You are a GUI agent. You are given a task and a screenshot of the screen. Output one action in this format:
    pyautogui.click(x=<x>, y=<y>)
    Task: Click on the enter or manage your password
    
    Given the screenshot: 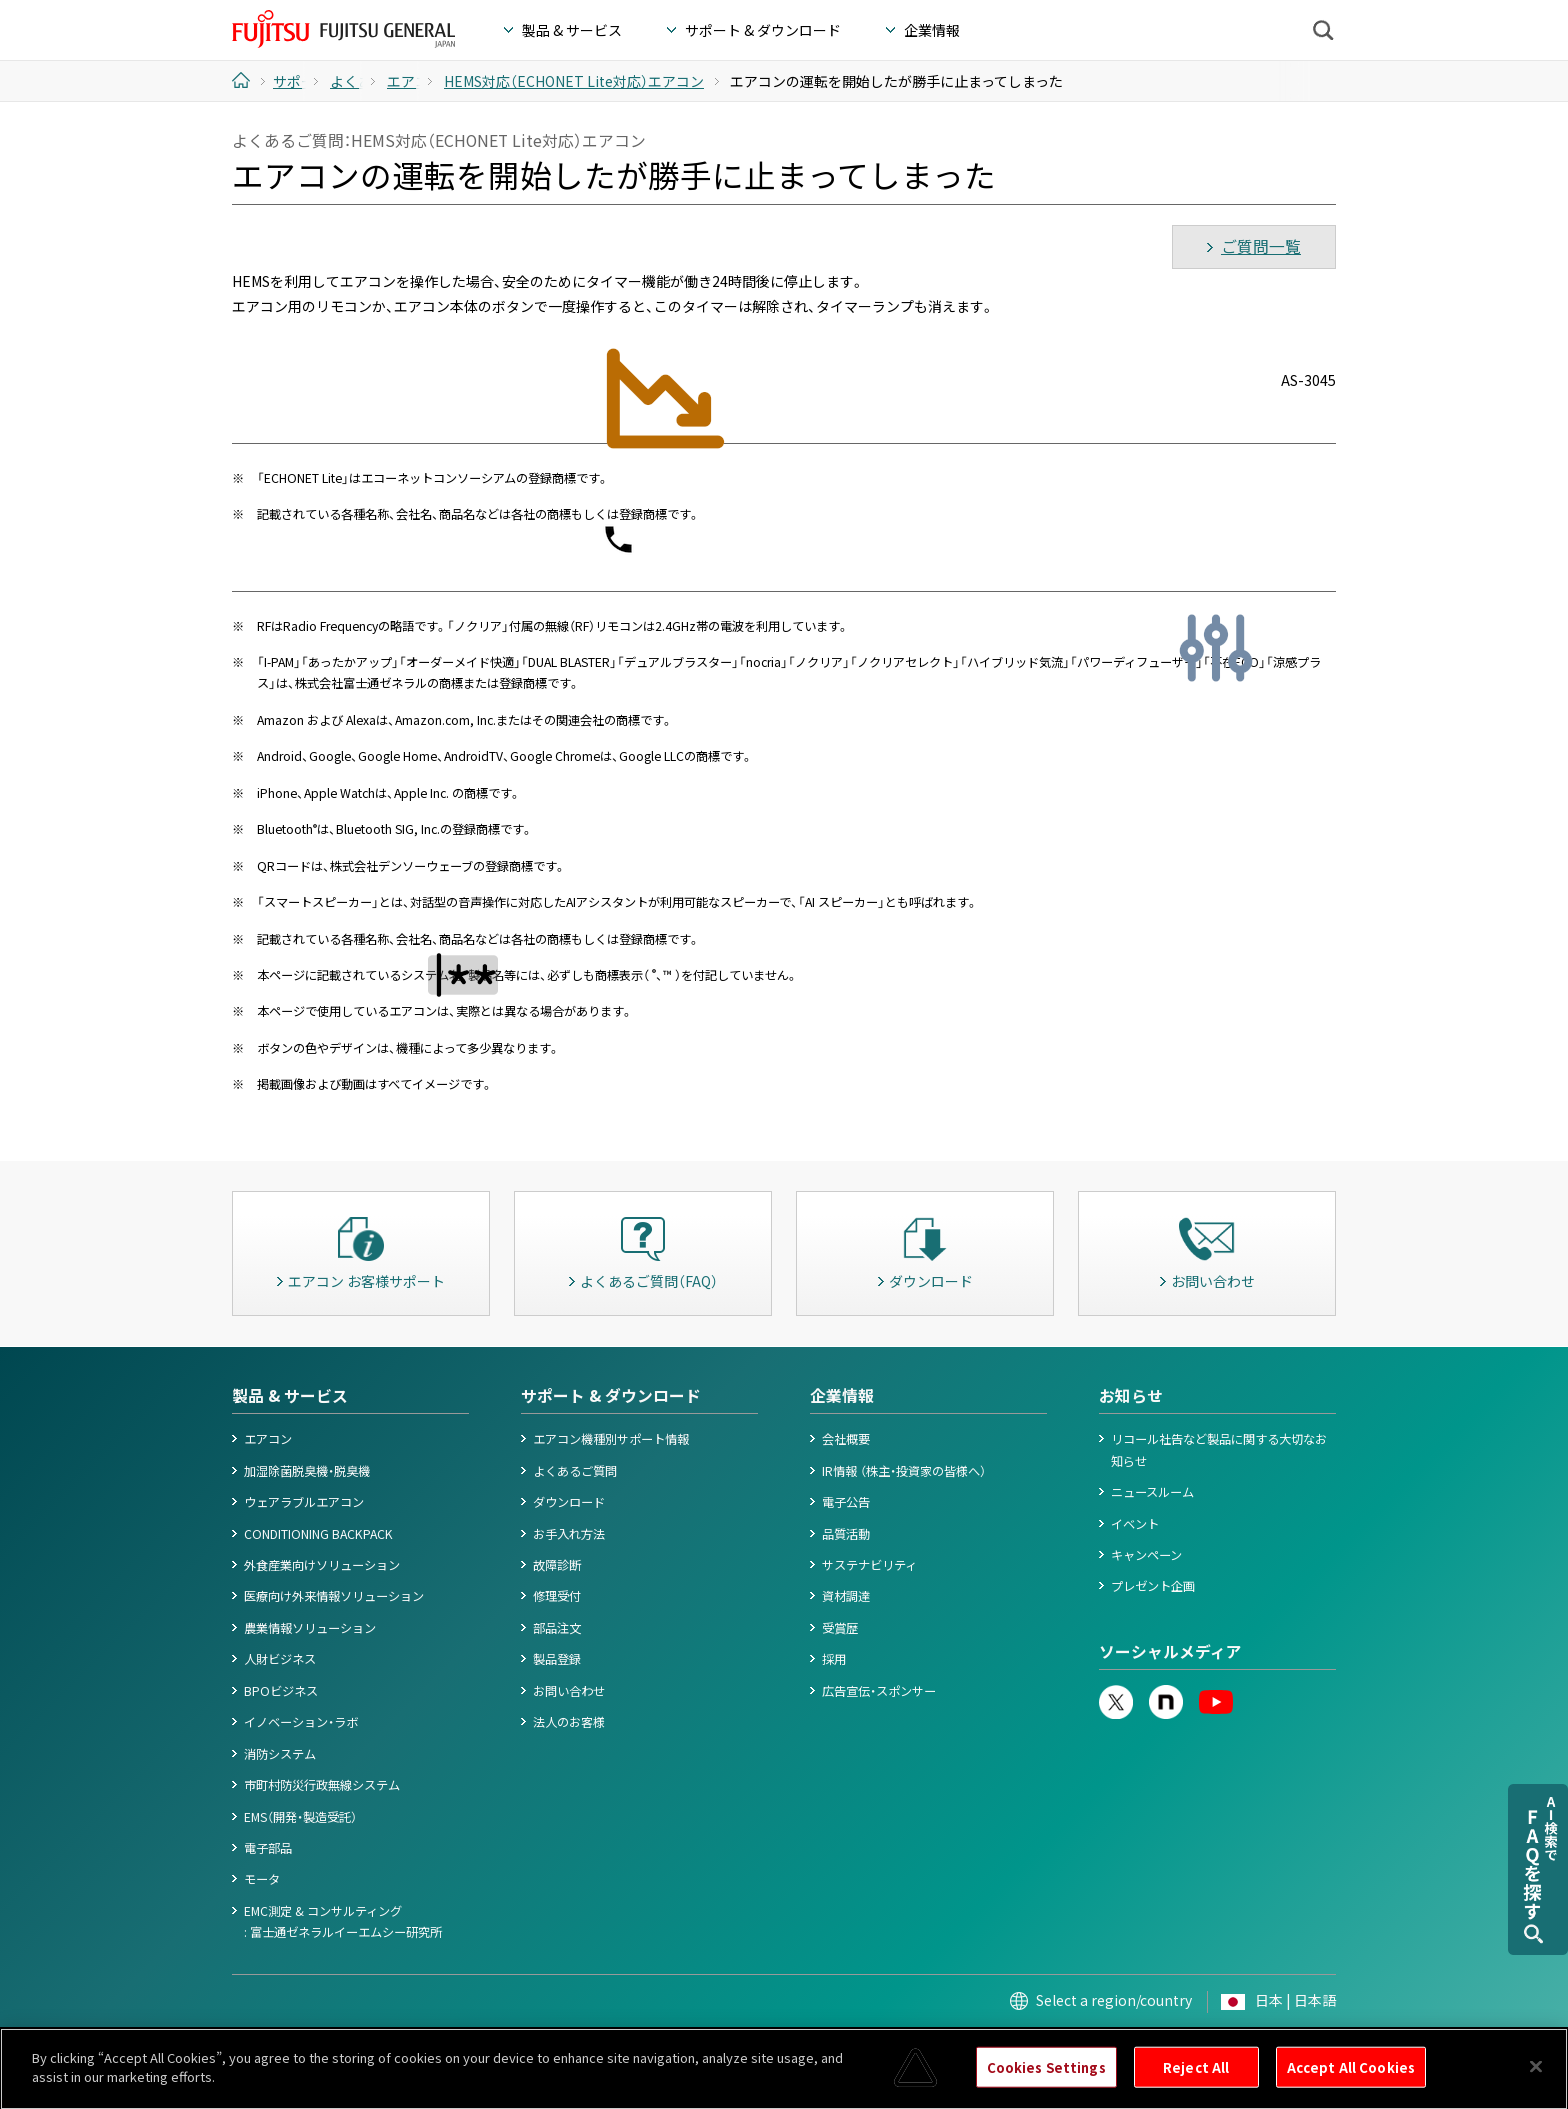 What is the action you would take?
    pyautogui.click(x=463, y=975)
    